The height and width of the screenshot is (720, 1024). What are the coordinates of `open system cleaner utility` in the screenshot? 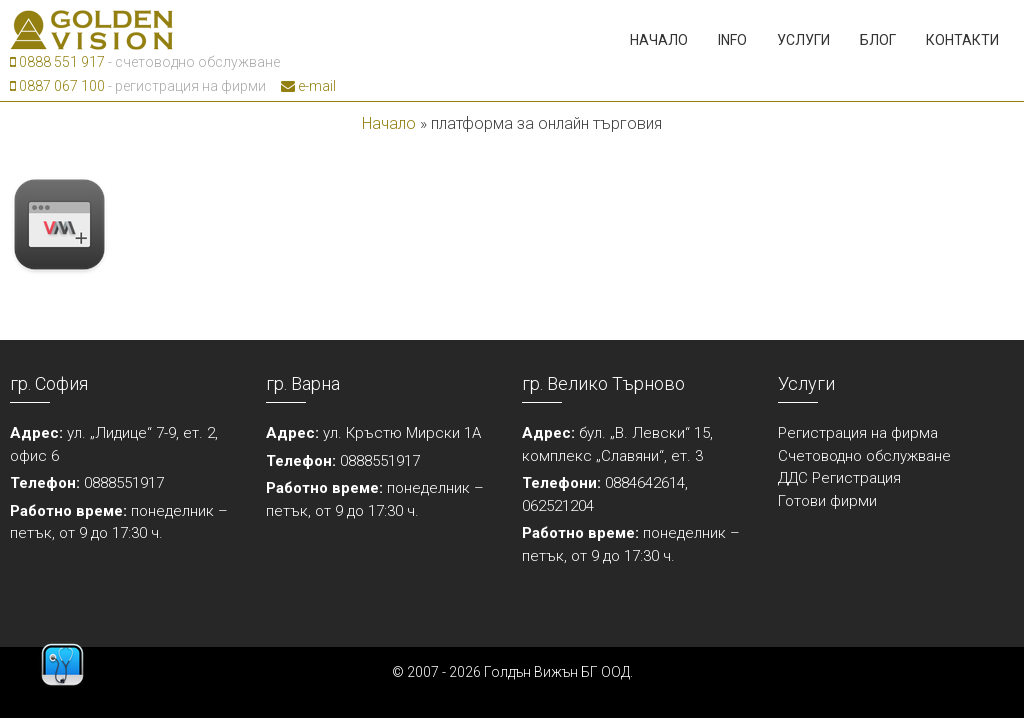 It's located at (62, 664).